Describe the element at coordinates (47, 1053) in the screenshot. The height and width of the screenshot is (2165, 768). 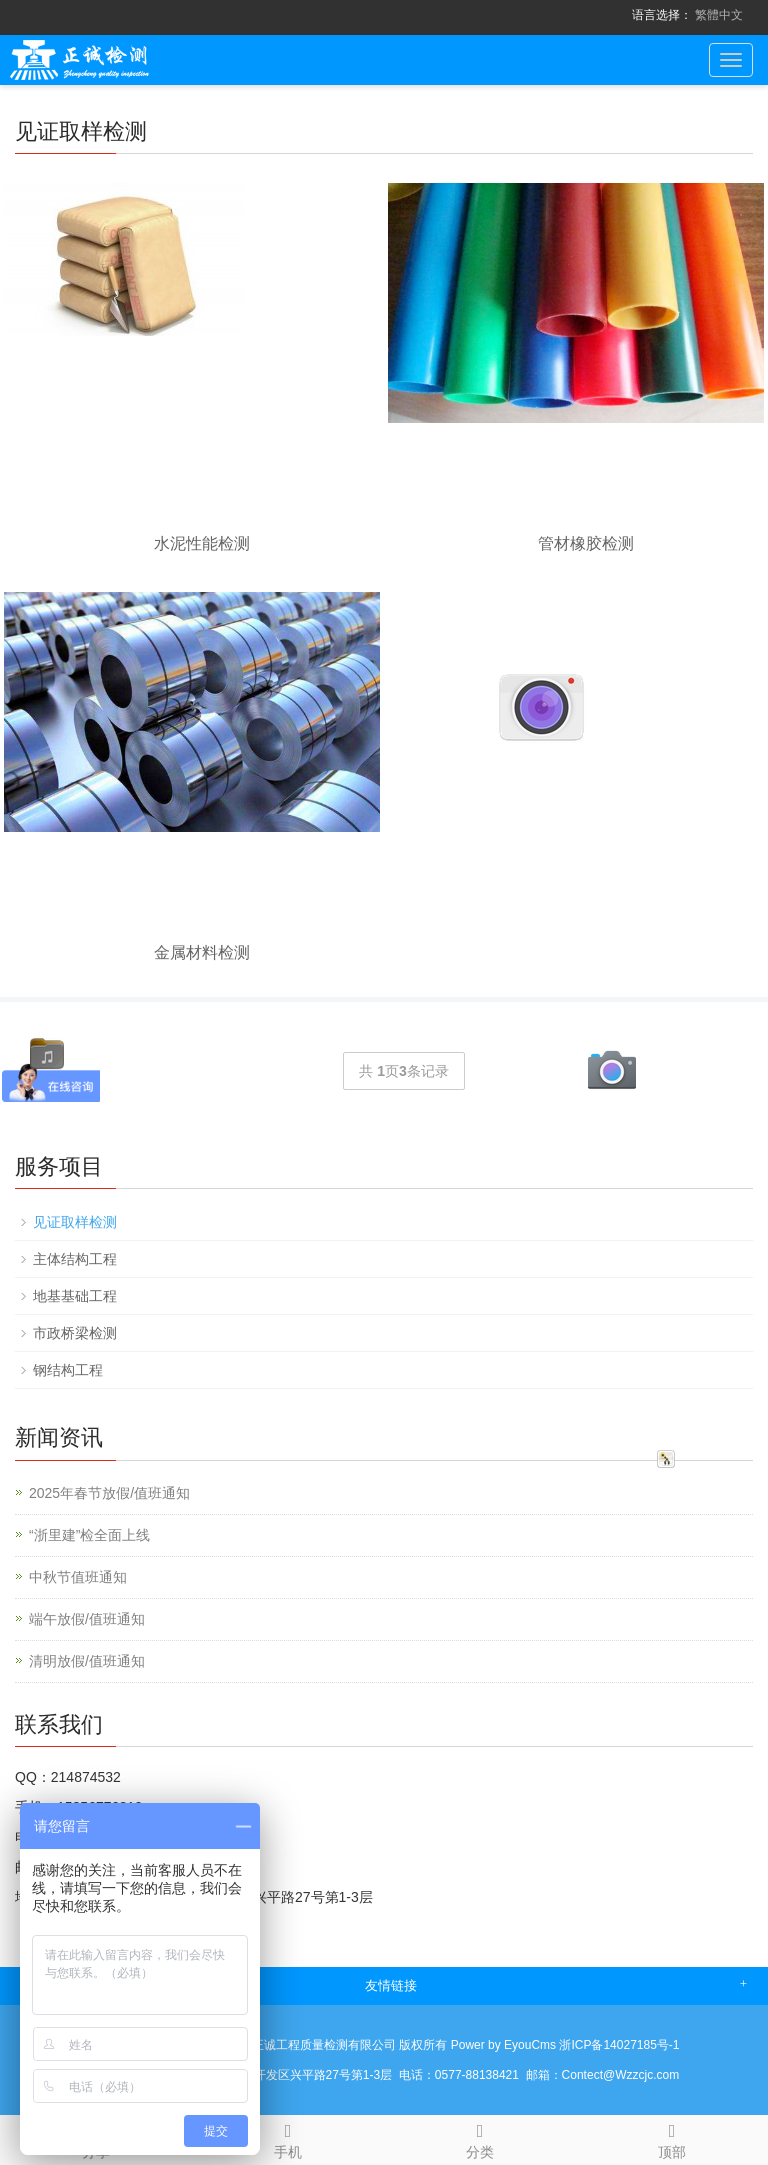
I see `open your music folder` at that location.